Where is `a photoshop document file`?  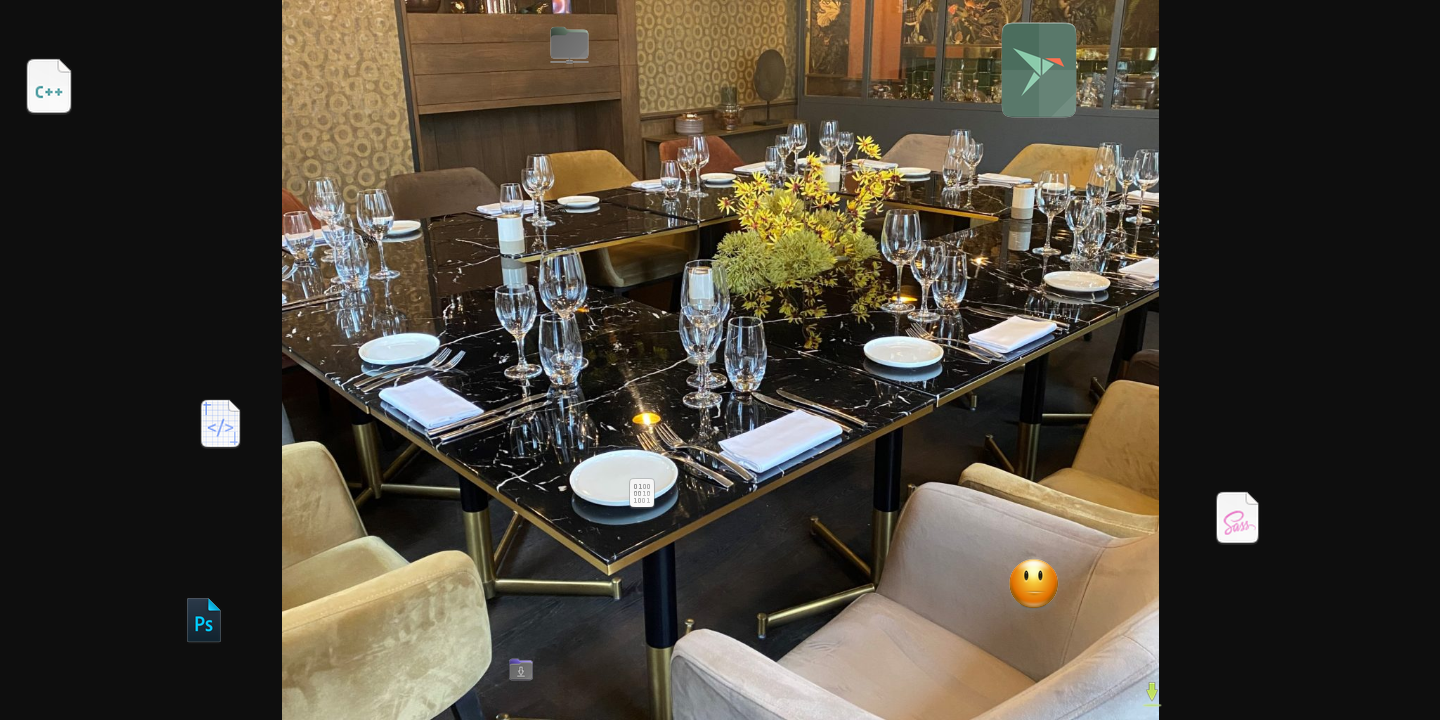
a photoshop document file is located at coordinates (204, 620).